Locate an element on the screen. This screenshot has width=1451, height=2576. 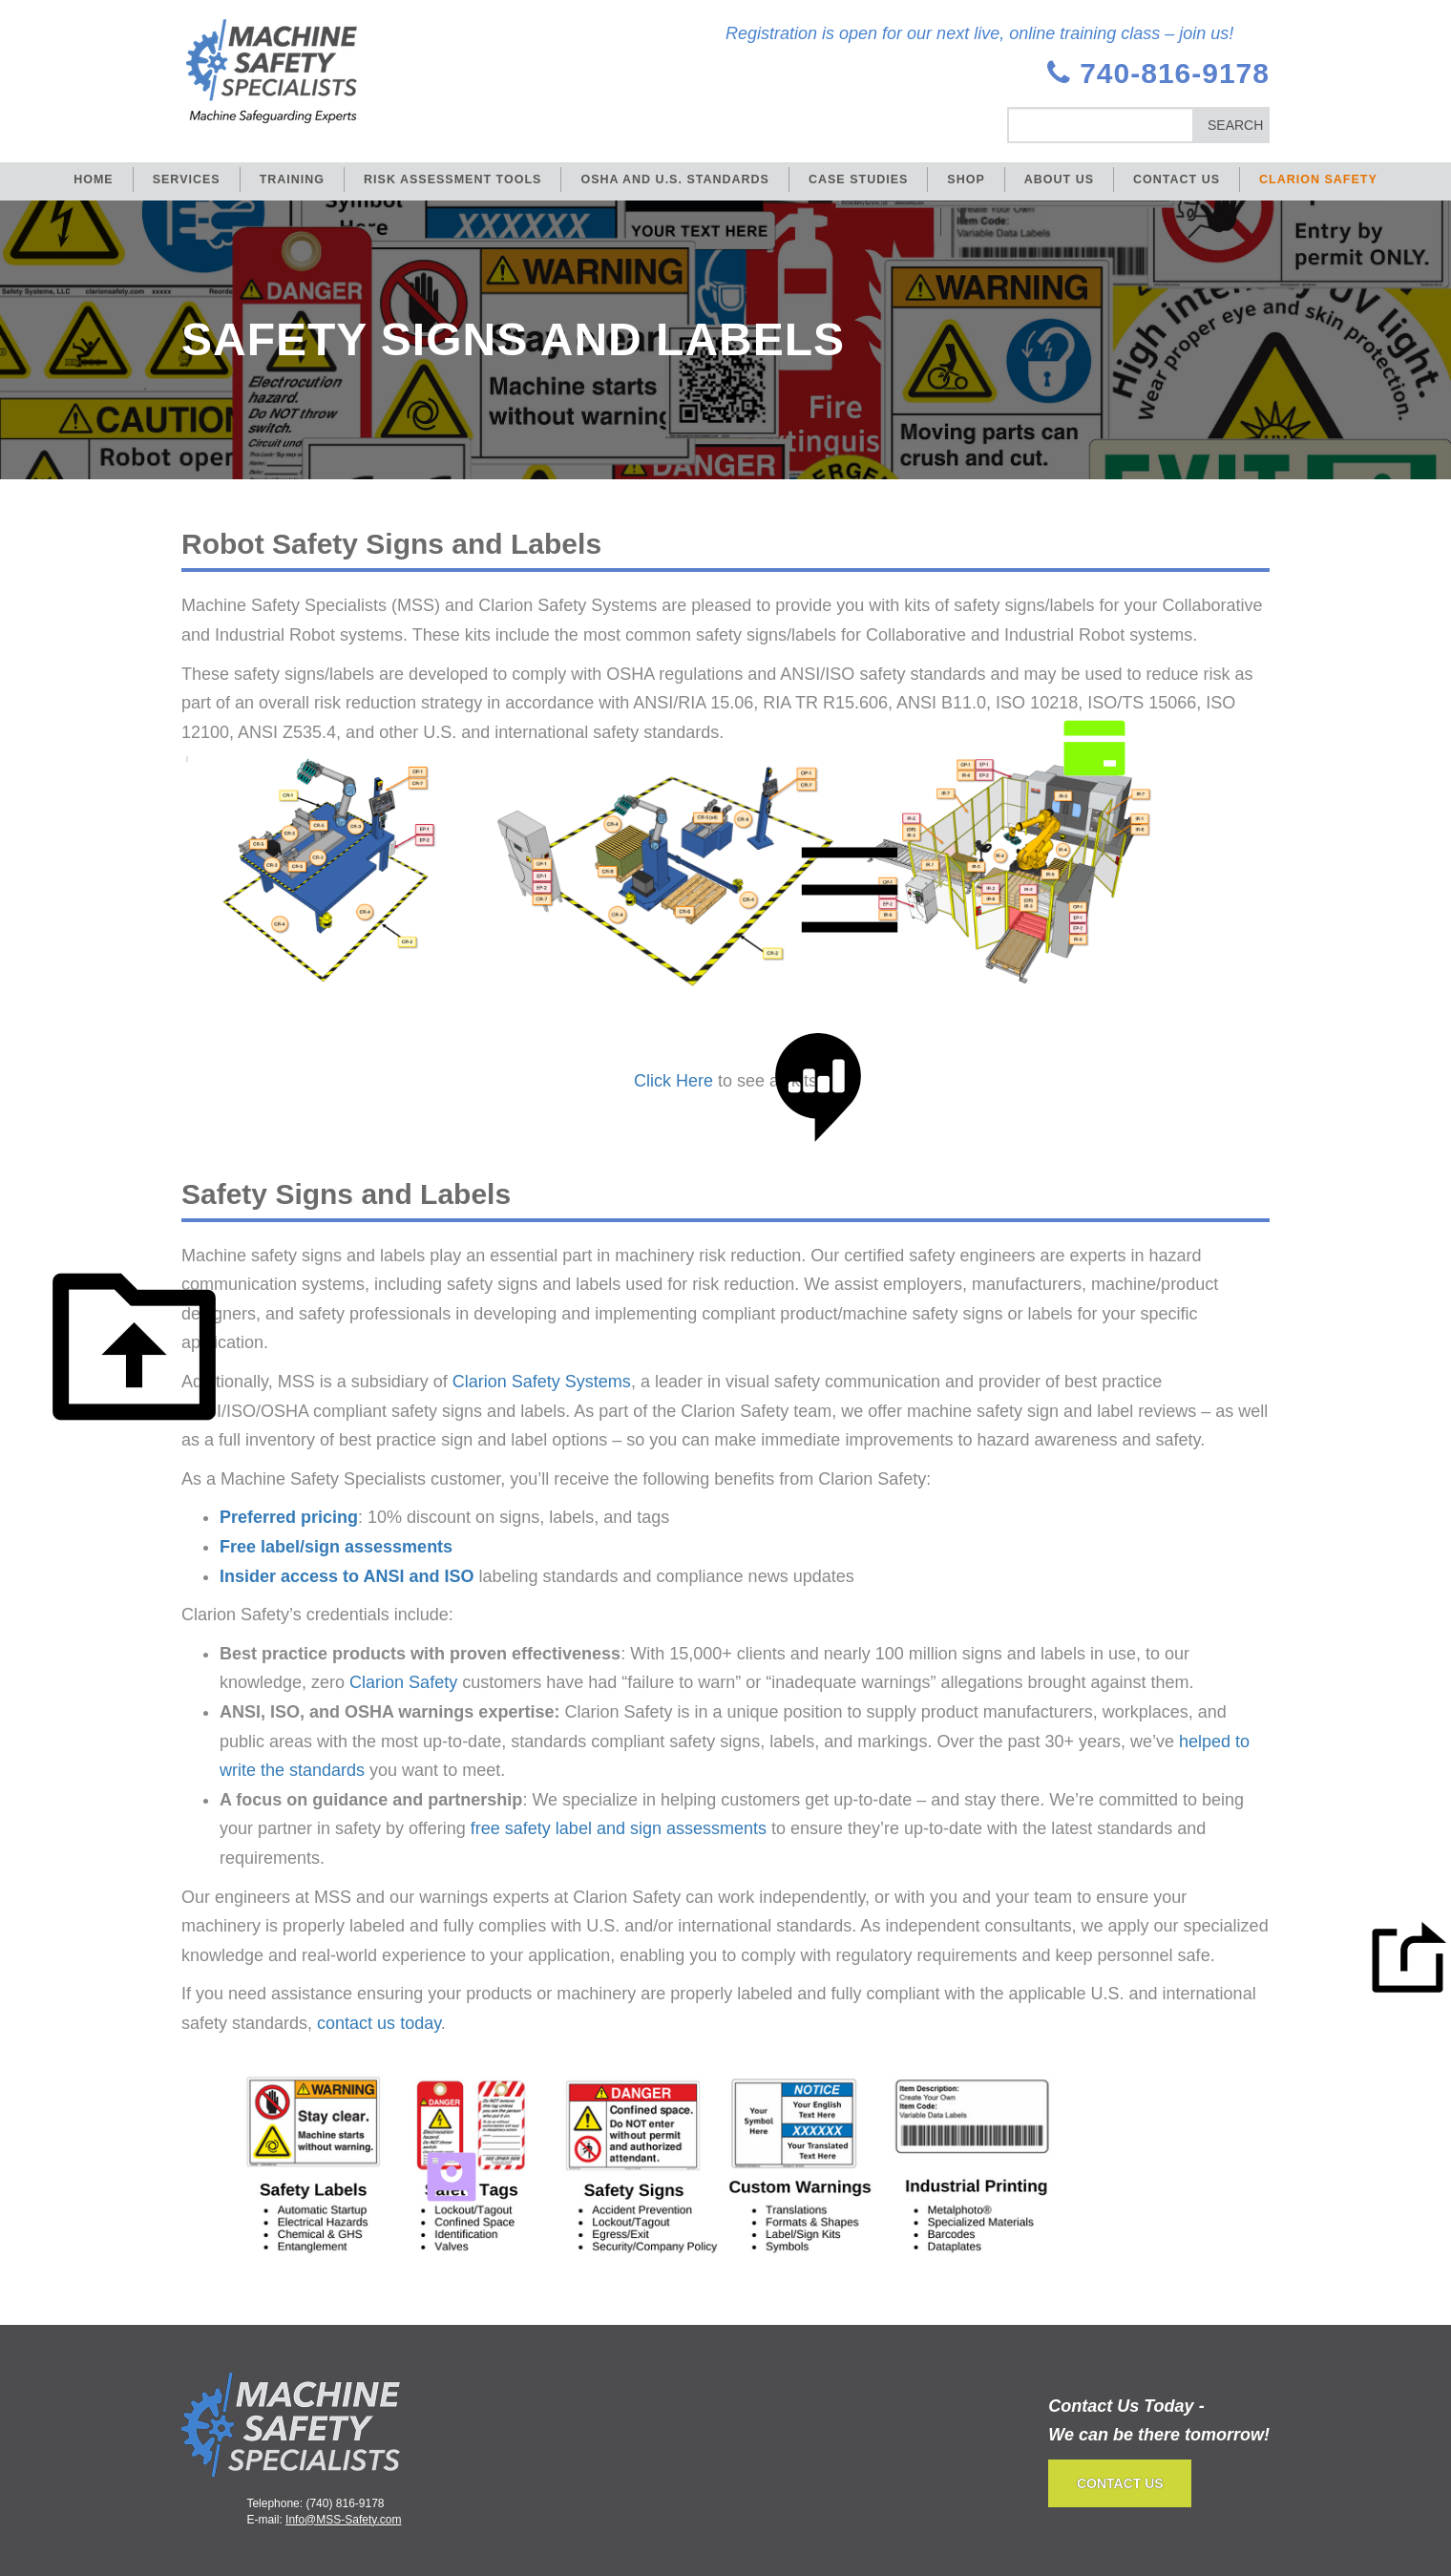
upload files to a folder is located at coordinates (134, 1346).